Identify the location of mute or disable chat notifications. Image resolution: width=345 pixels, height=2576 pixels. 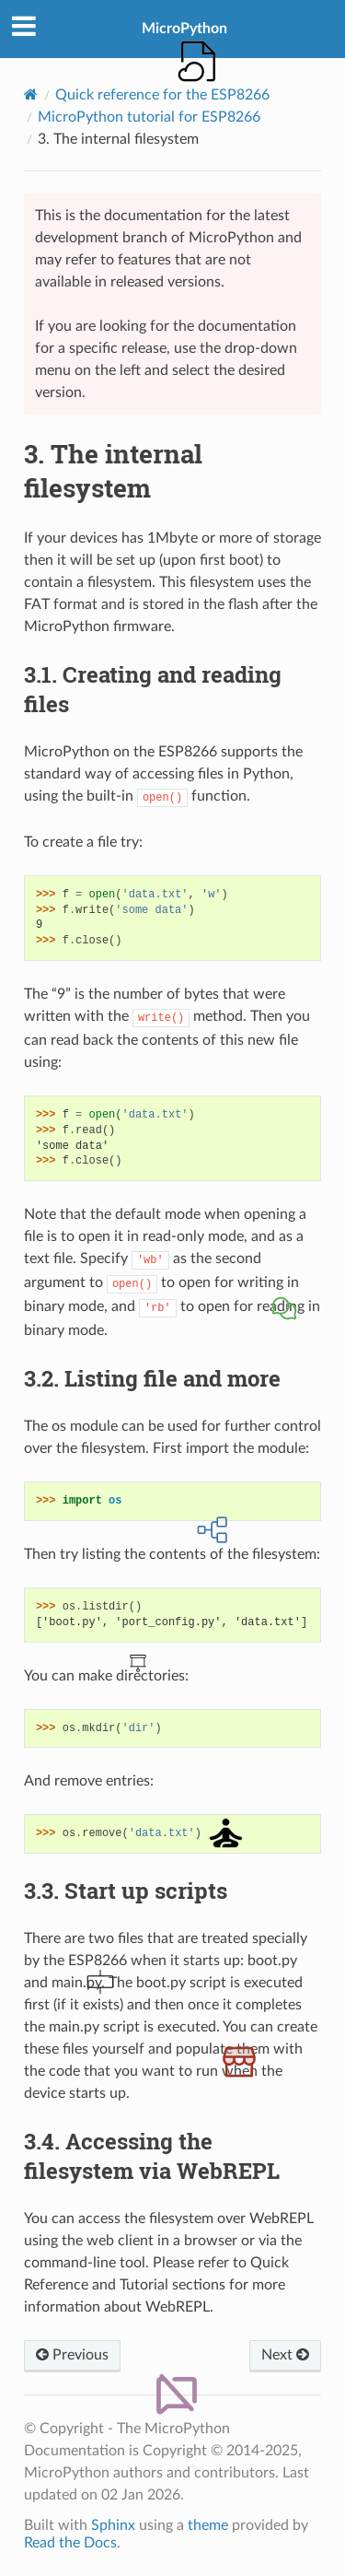
(177, 2393).